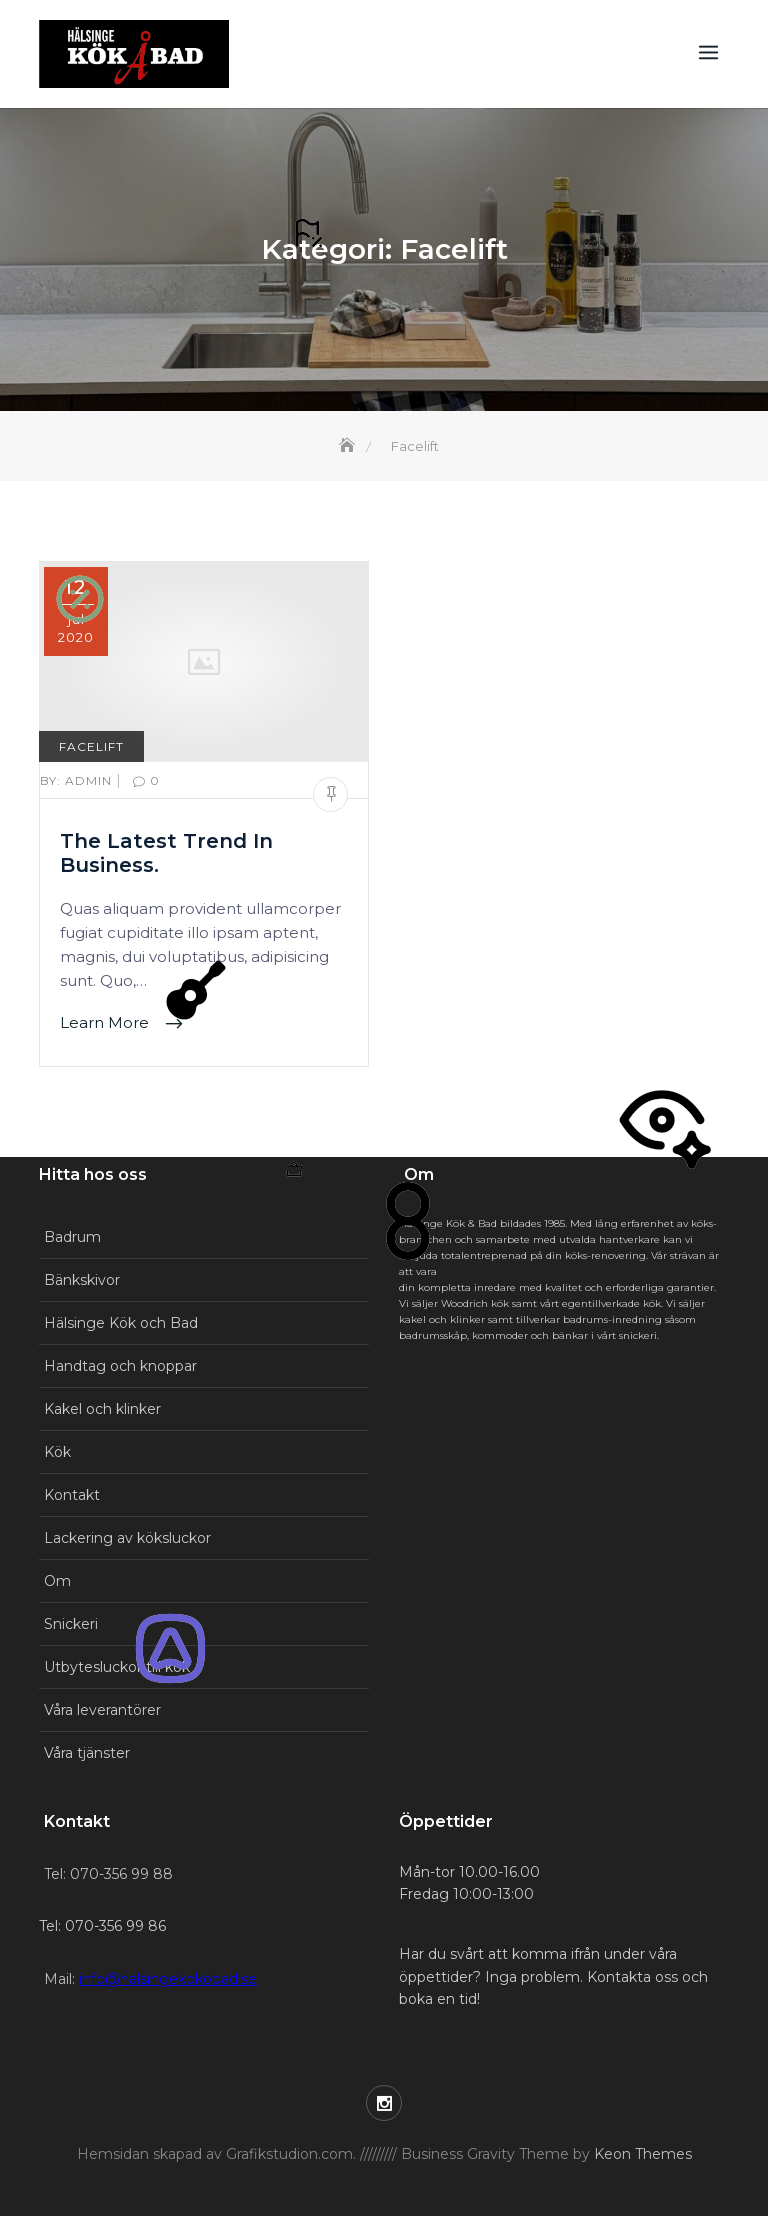  I want to click on indicates the number 8 in a list or sequence, so click(408, 1221).